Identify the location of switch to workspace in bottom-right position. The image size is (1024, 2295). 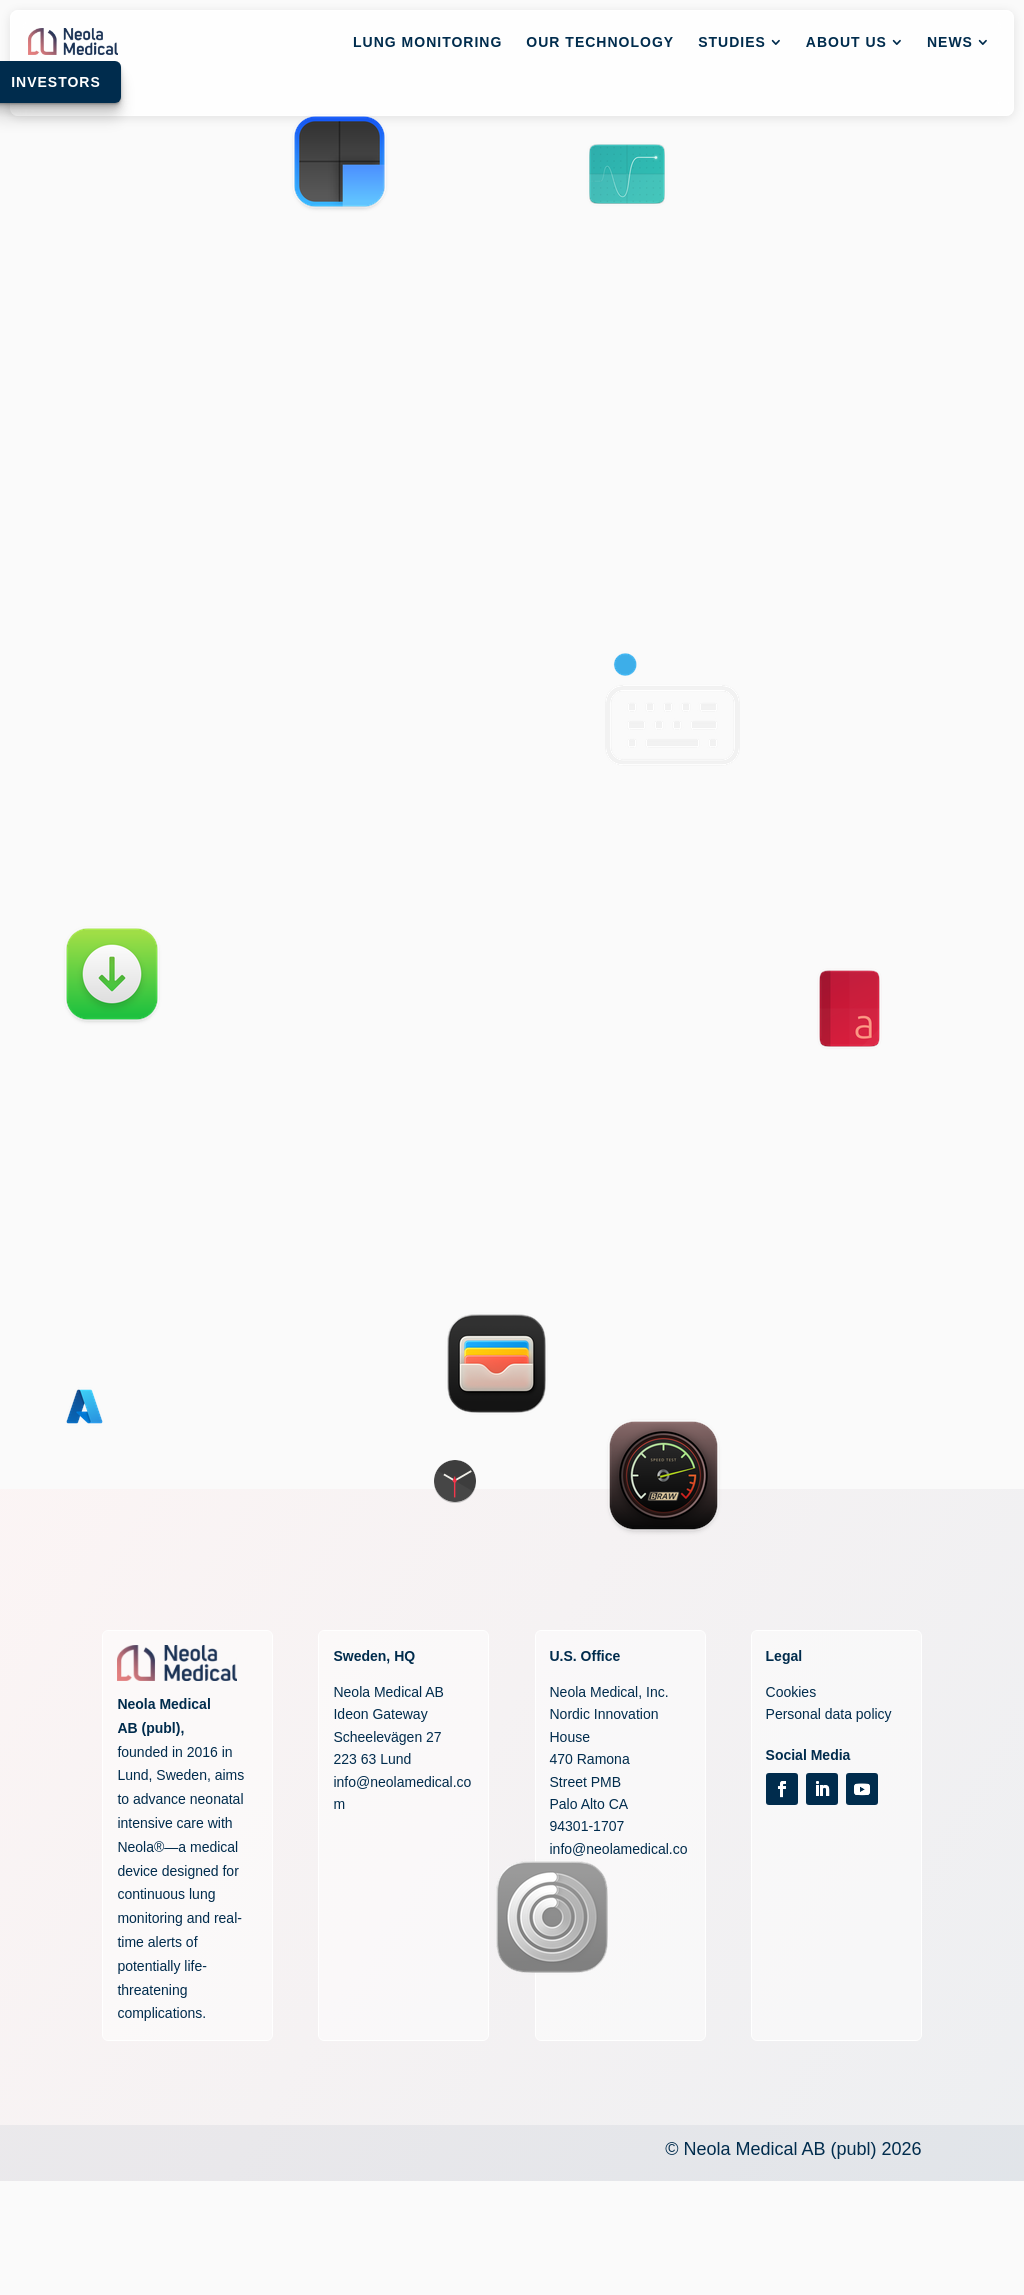
(339, 161).